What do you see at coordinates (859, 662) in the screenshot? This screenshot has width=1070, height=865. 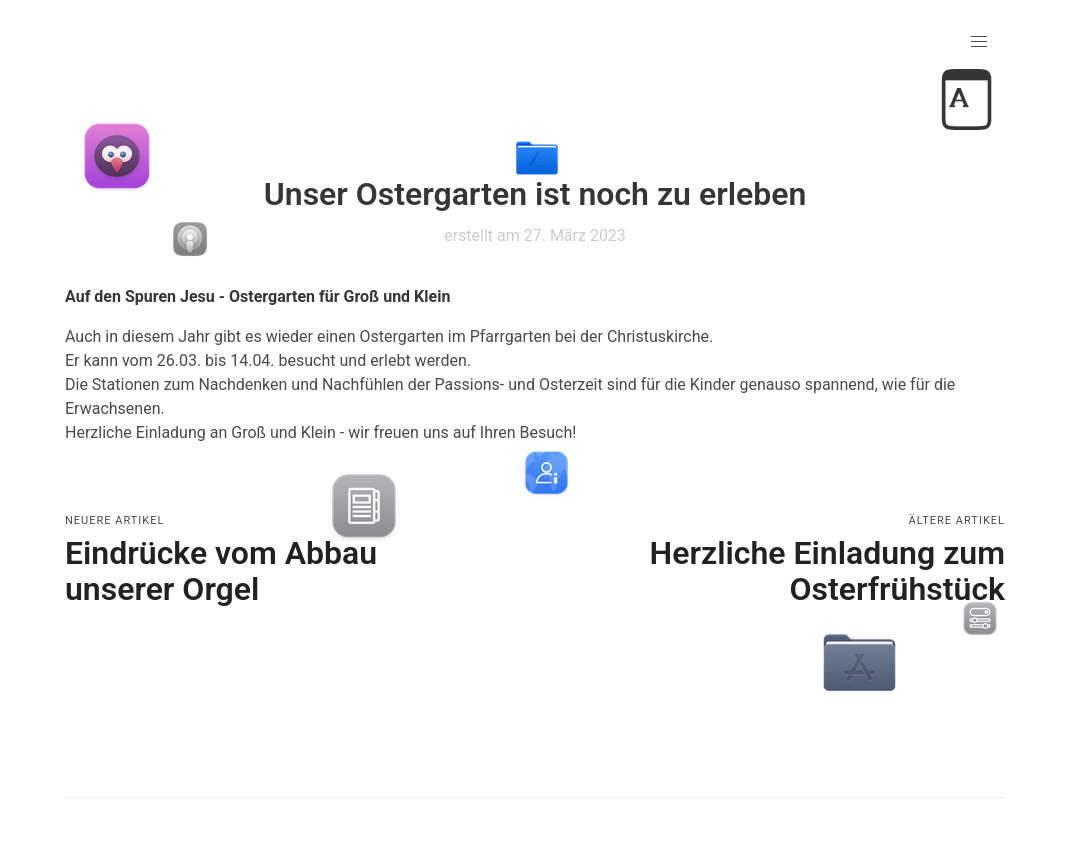 I see `open templates folder` at bounding box center [859, 662].